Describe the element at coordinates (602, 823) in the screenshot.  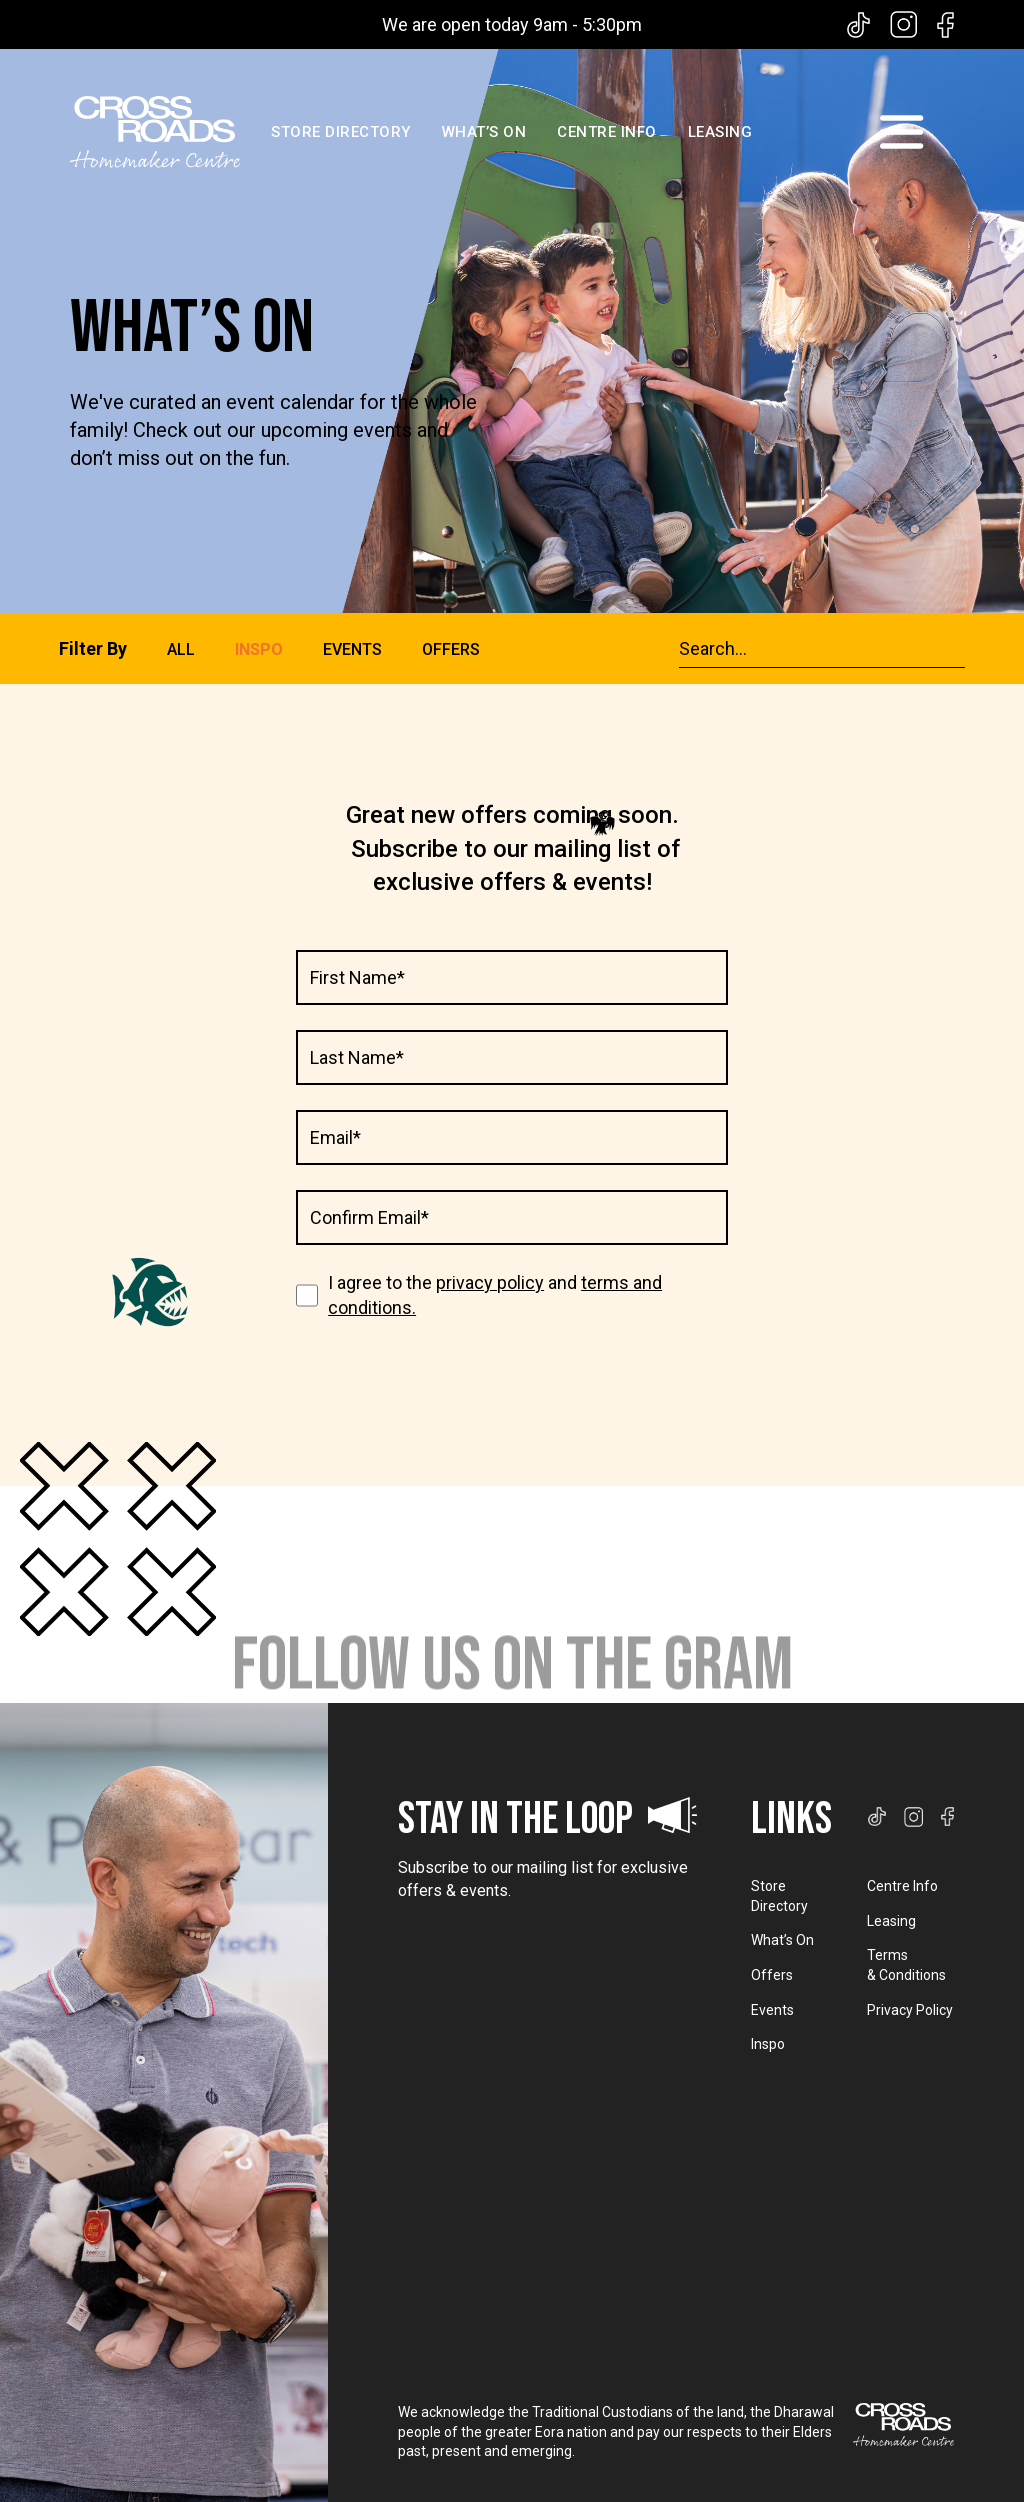
I see `indicates a haunted or spooky game element` at that location.